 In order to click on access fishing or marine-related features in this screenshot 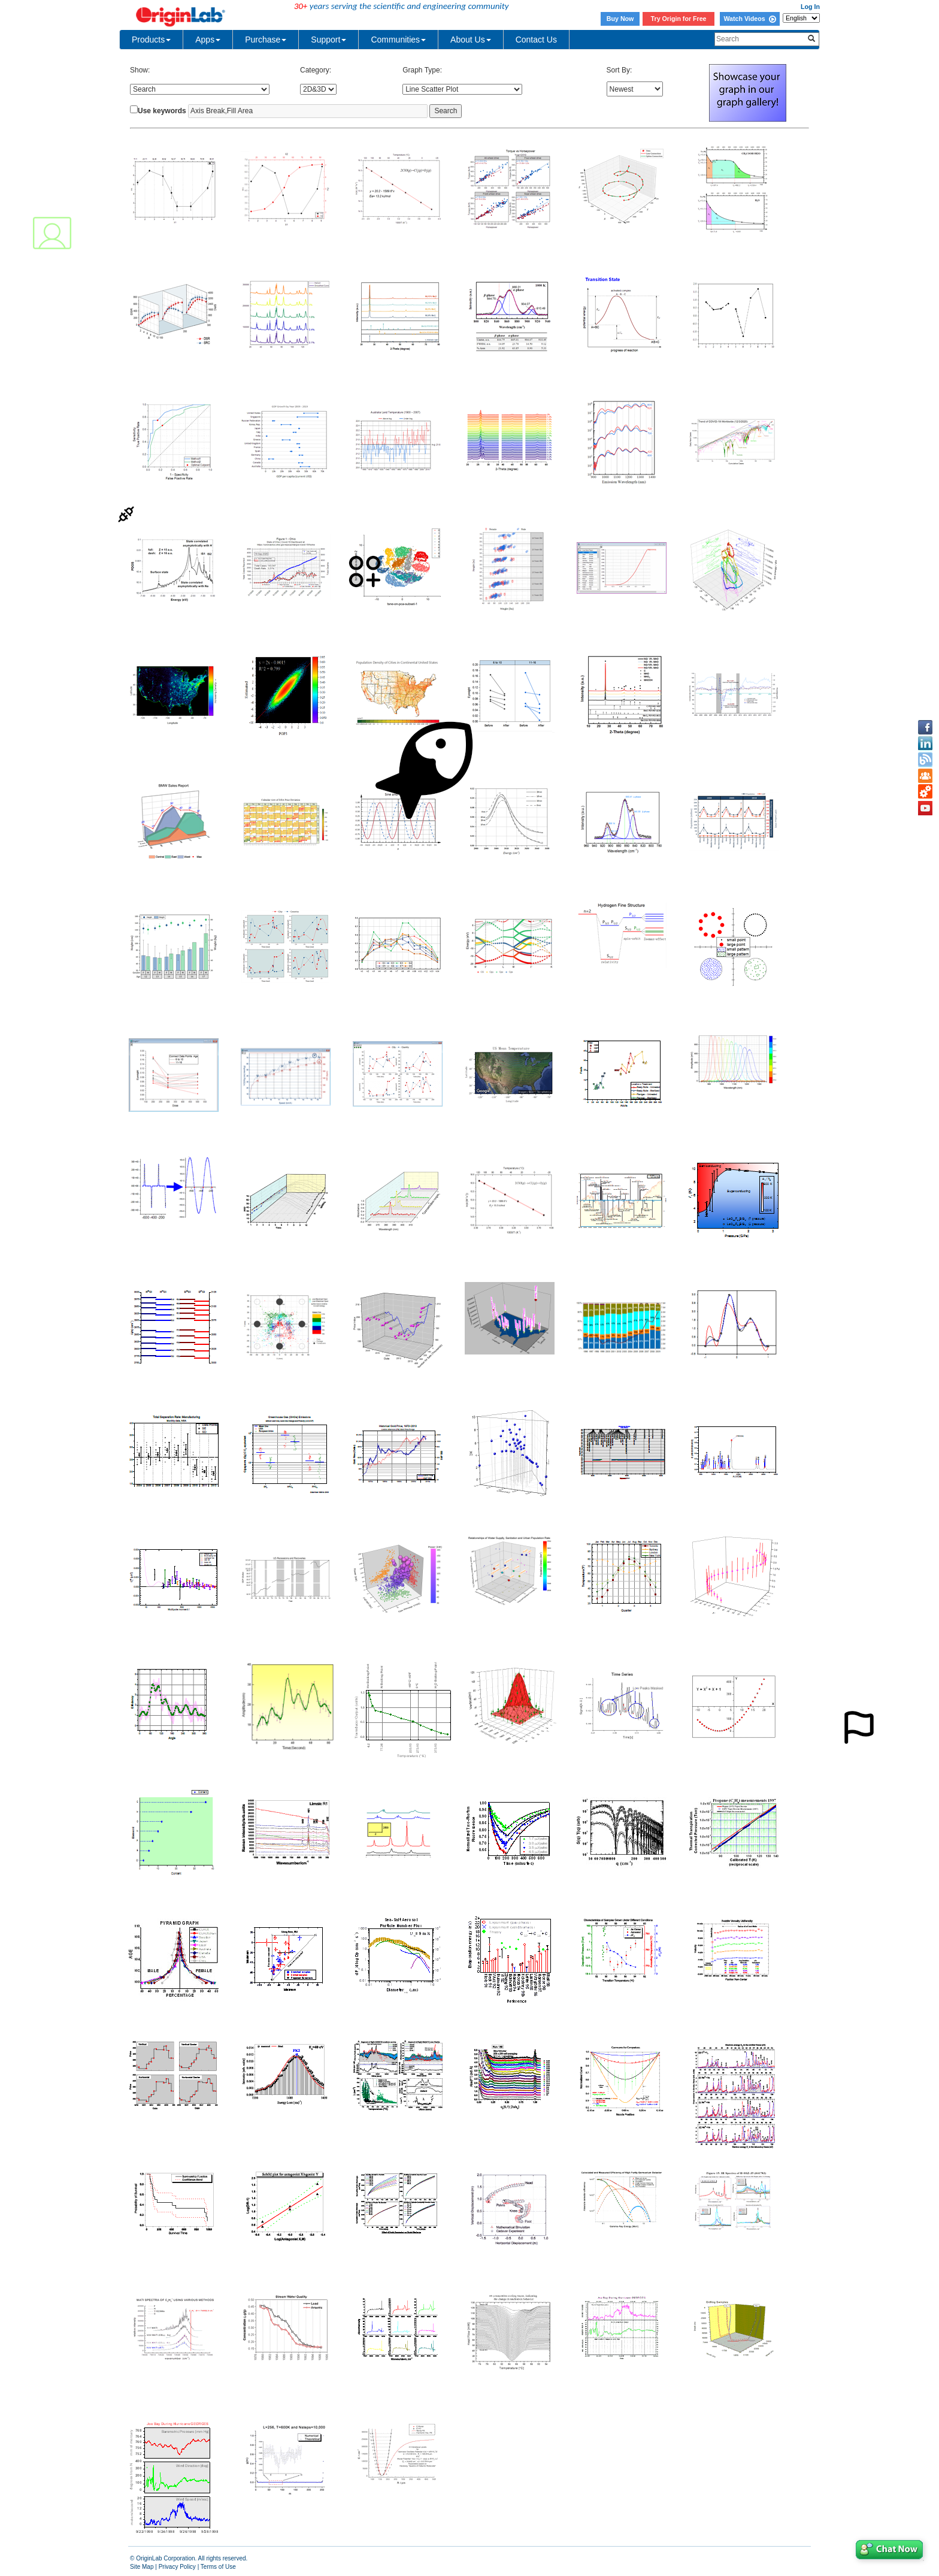, I will do `click(429, 765)`.